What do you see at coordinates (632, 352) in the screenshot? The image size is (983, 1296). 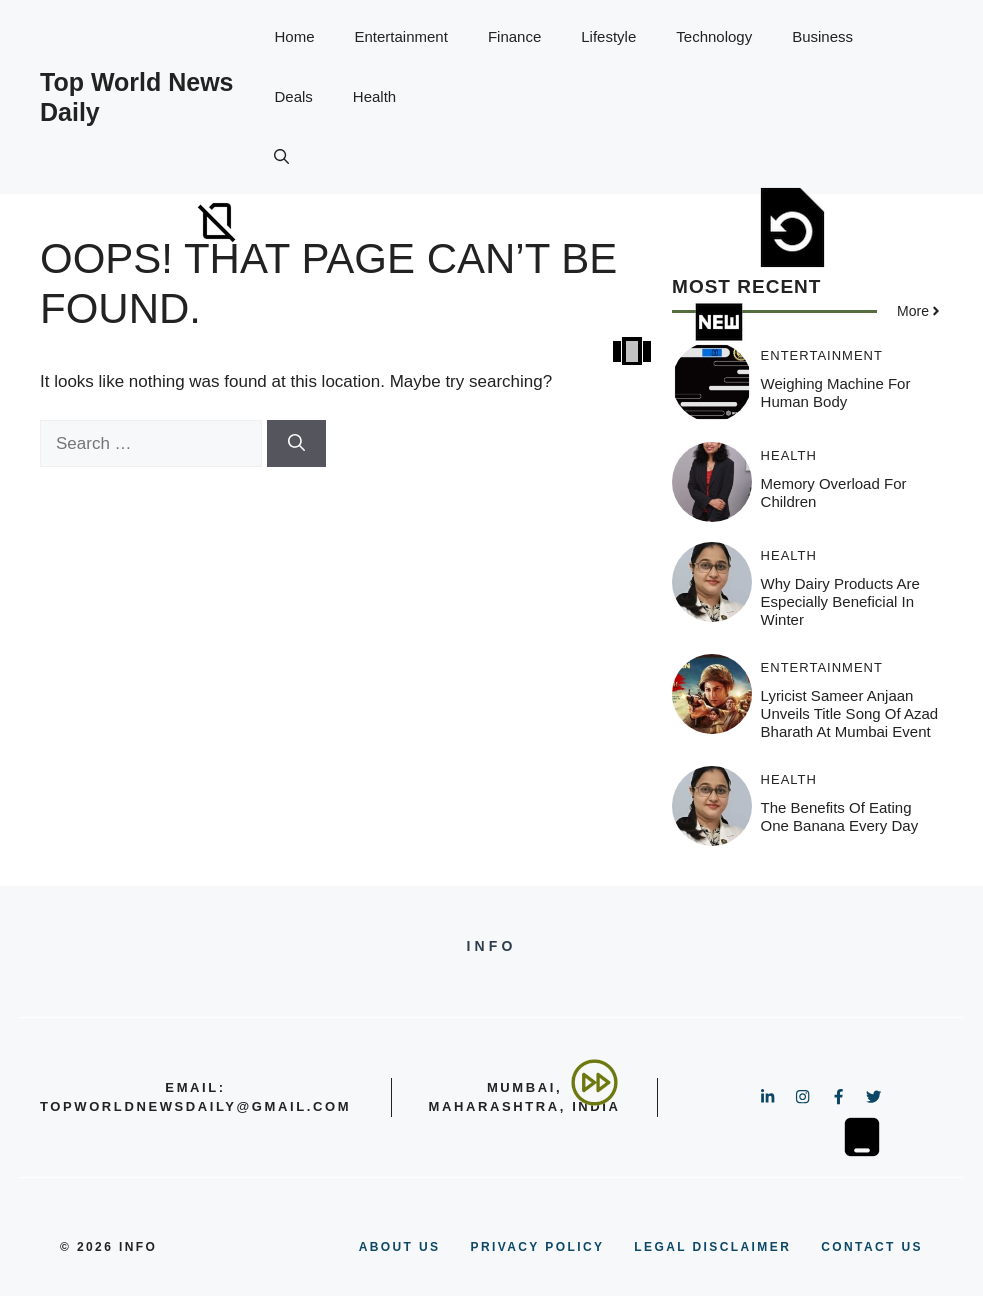 I see `view content in carousel or slideshow mode` at bounding box center [632, 352].